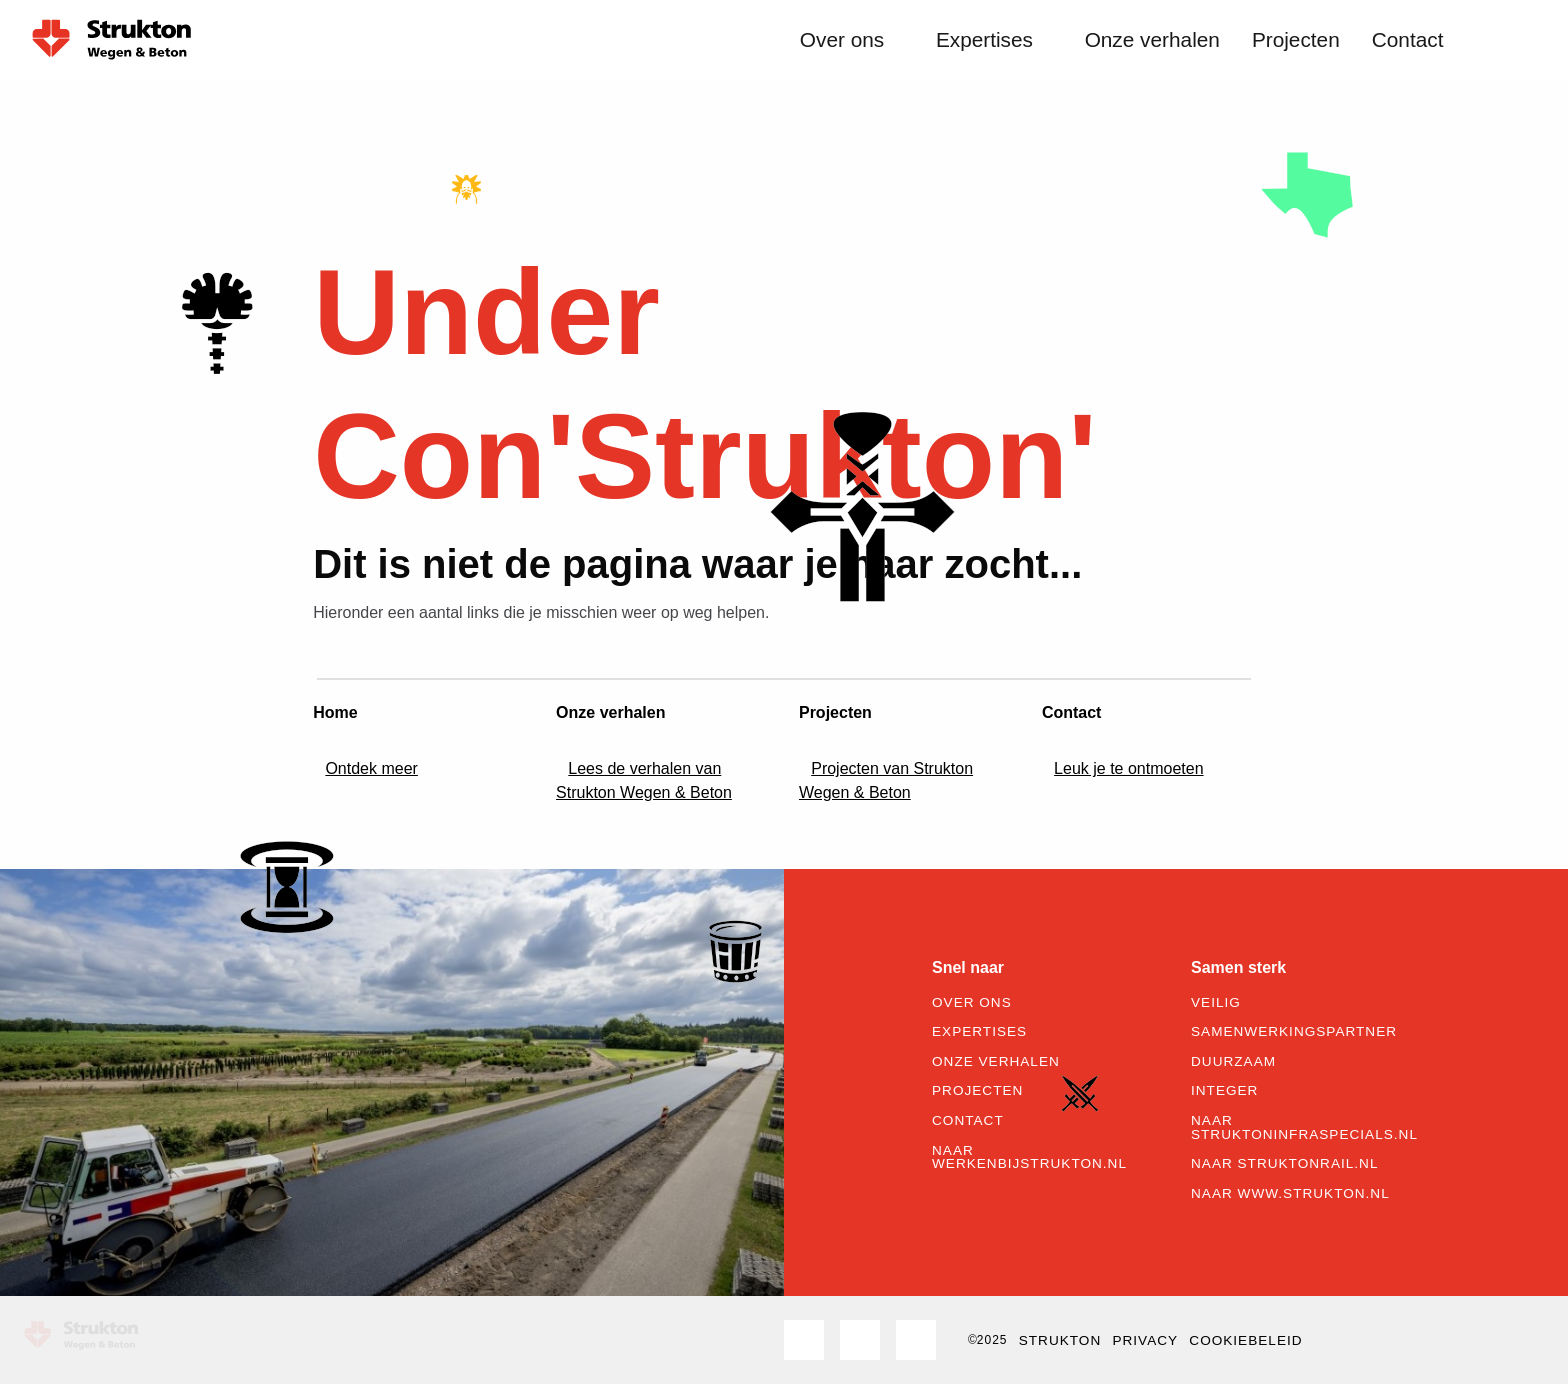  Describe the element at coordinates (735, 941) in the screenshot. I see `indicates a full inventory or storage container` at that location.